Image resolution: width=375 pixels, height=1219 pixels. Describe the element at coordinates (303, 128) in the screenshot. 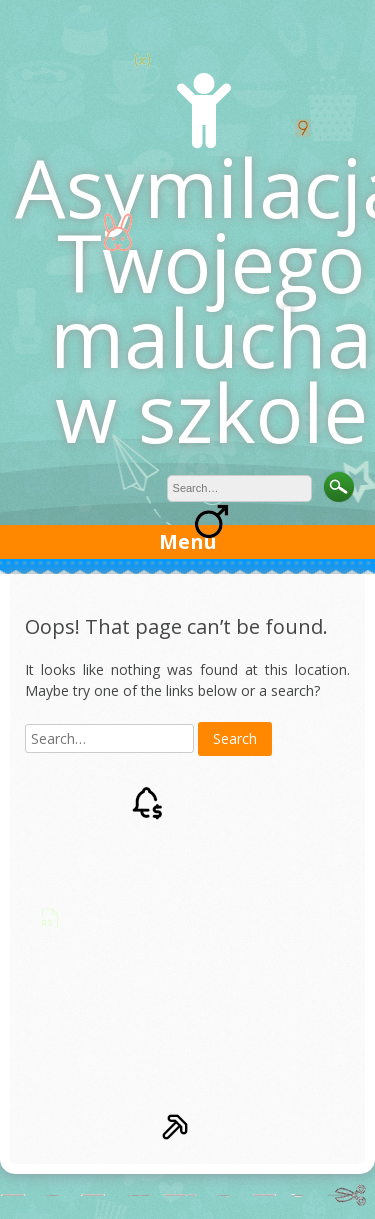

I see `indicates the number nine in a sequence or list` at that location.